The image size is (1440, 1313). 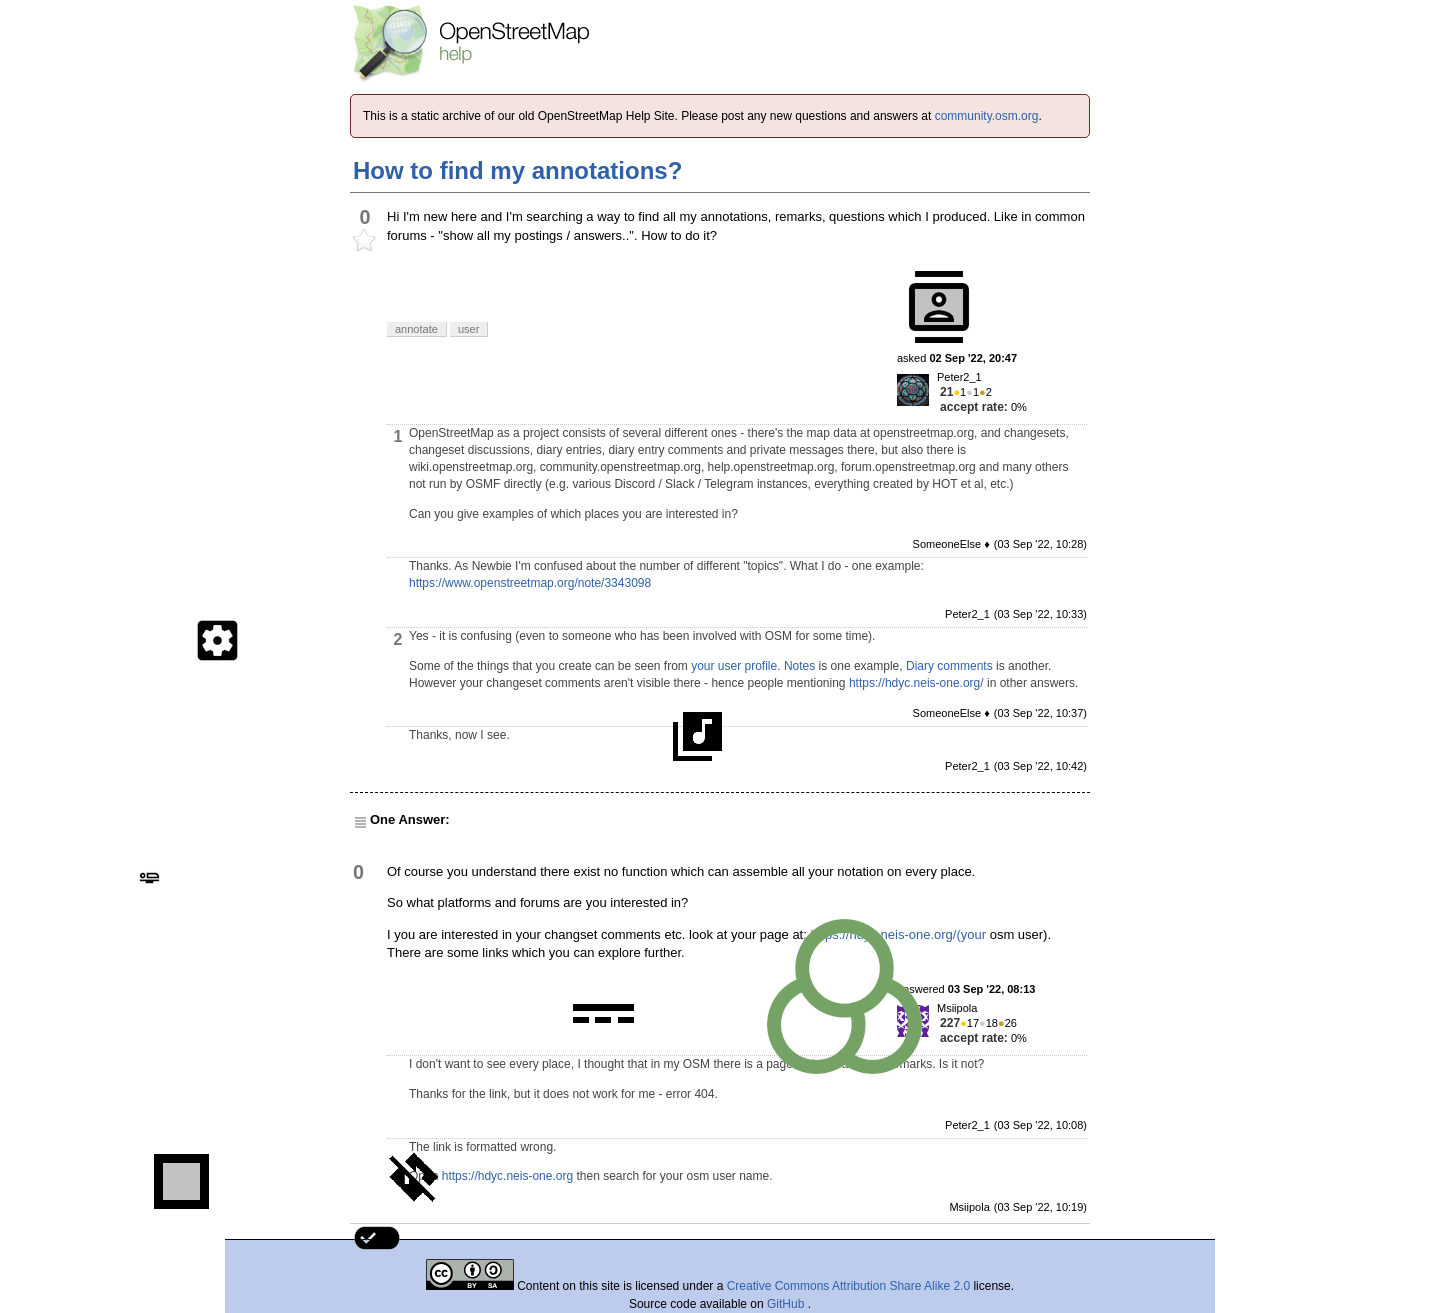 I want to click on toggle setting enabled or active, so click(x=377, y=1238).